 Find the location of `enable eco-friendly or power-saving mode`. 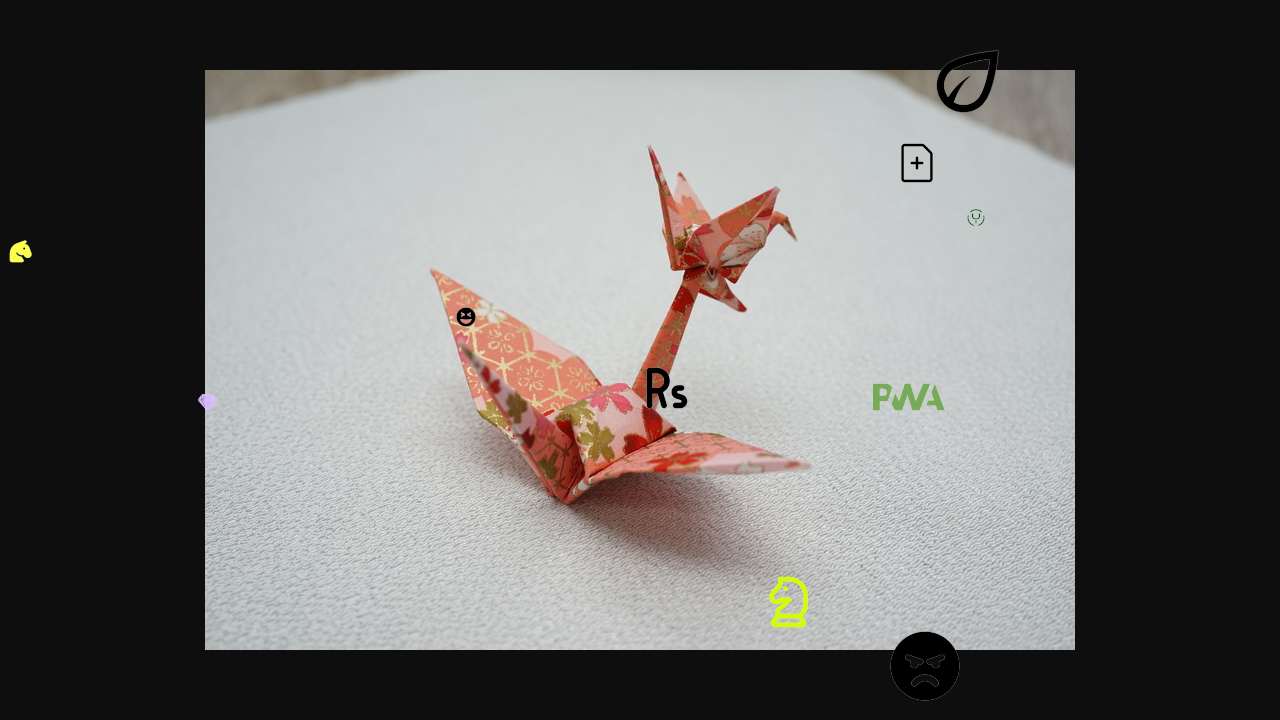

enable eco-friendly or power-saving mode is located at coordinates (967, 81).